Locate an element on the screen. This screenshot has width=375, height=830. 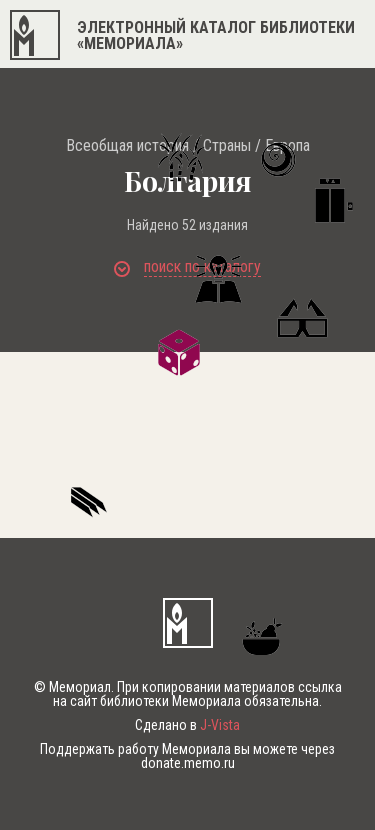
equip claws or melee weapon is located at coordinates (89, 505).